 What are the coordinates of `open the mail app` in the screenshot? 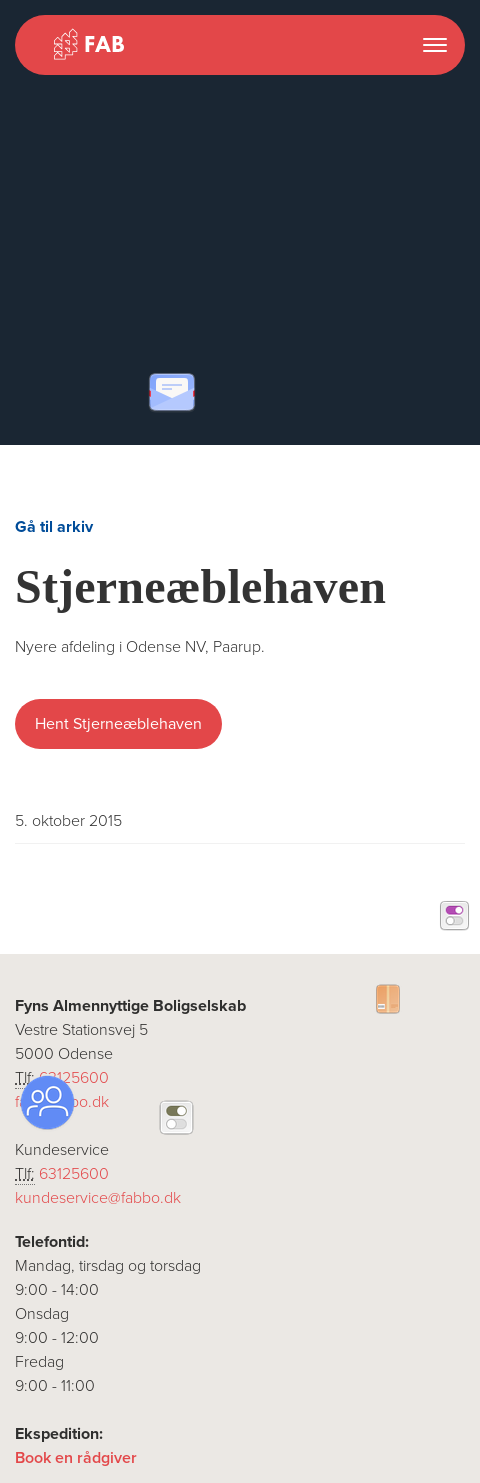 It's located at (172, 392).